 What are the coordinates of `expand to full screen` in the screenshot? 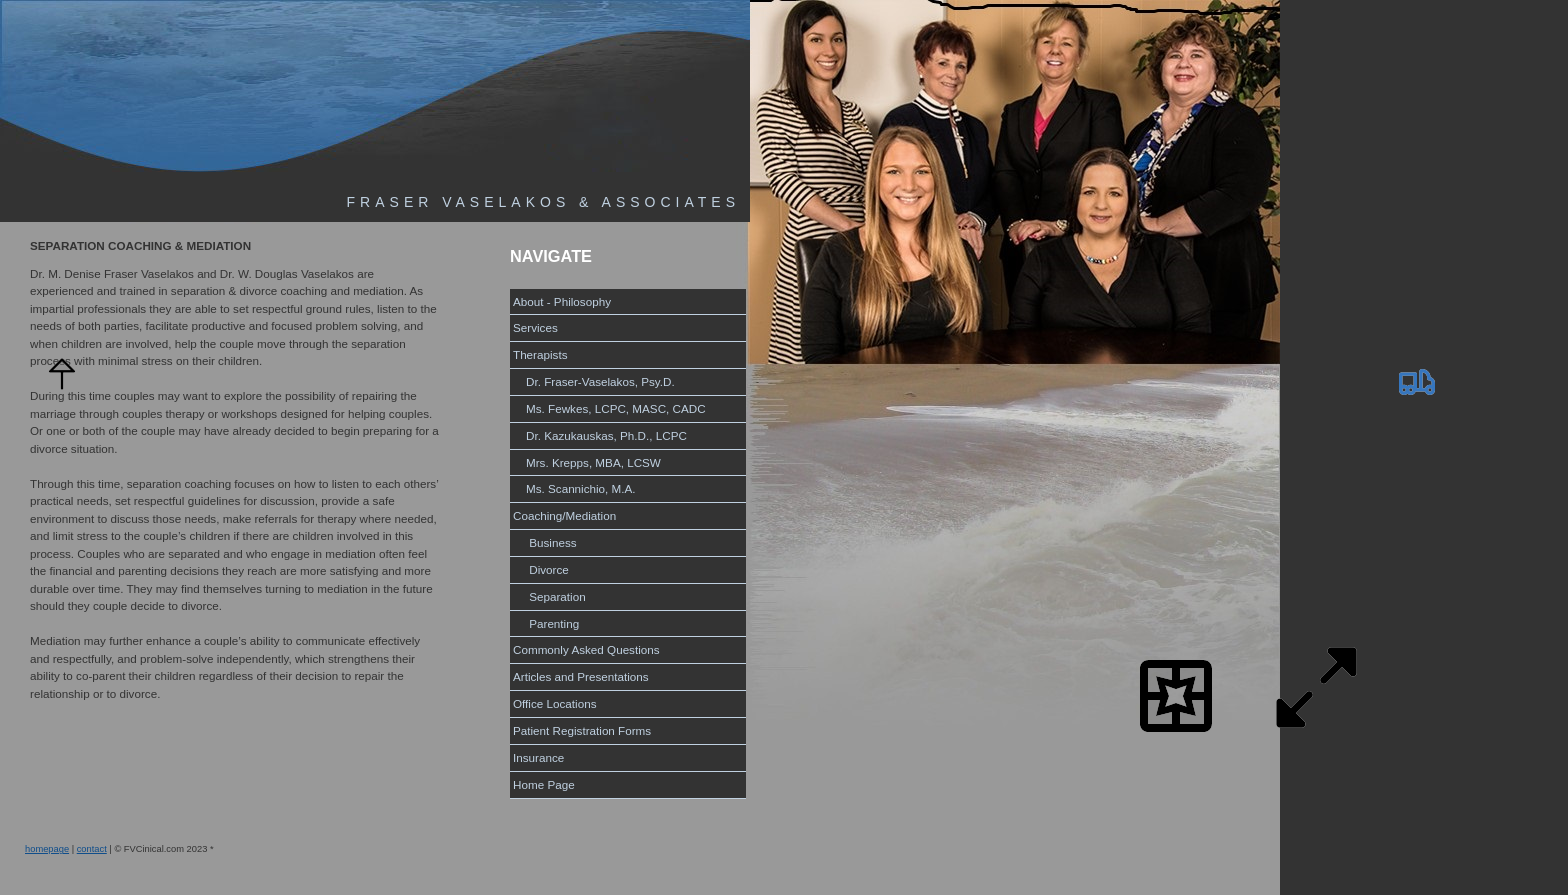 It's located at (1316, 687).